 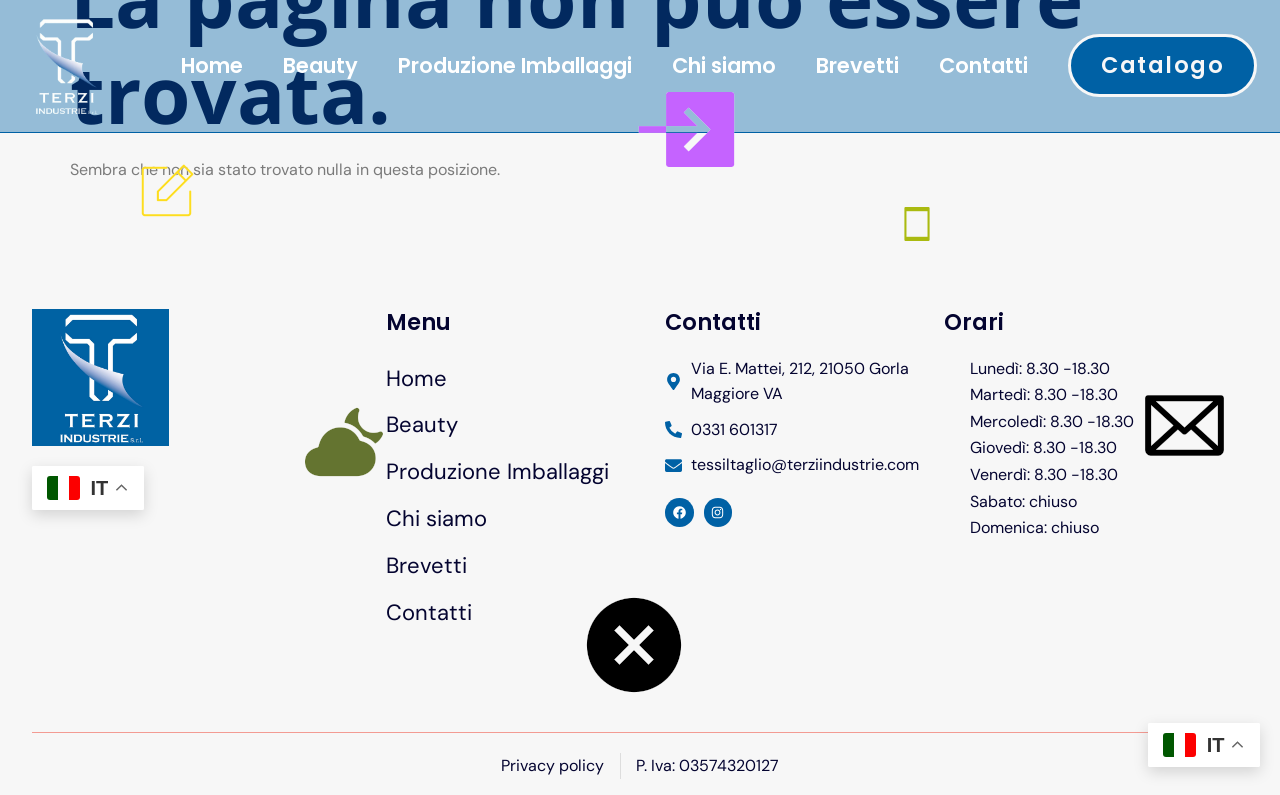 What do you see at coordinates (917, 224) in the screenshot?
I see `switch to tablet display mode` at bounding box center [917, 224].